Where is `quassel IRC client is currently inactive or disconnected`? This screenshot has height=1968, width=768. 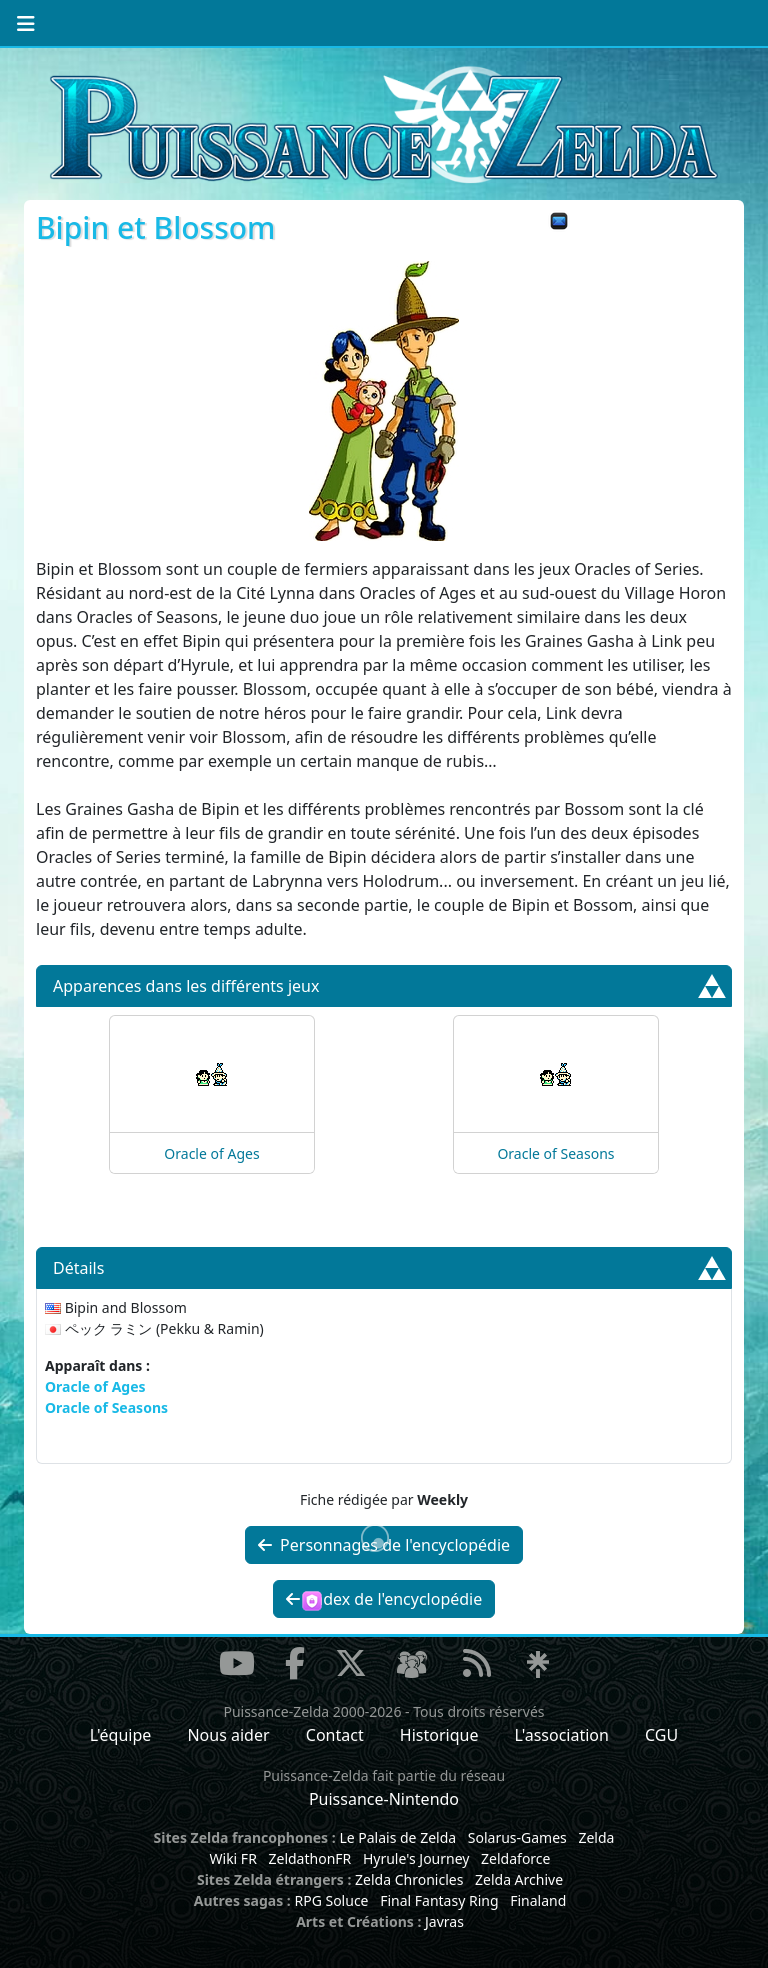 quassel IRC client is currently inactive or disconnected is located at coordinates (375, 1538).